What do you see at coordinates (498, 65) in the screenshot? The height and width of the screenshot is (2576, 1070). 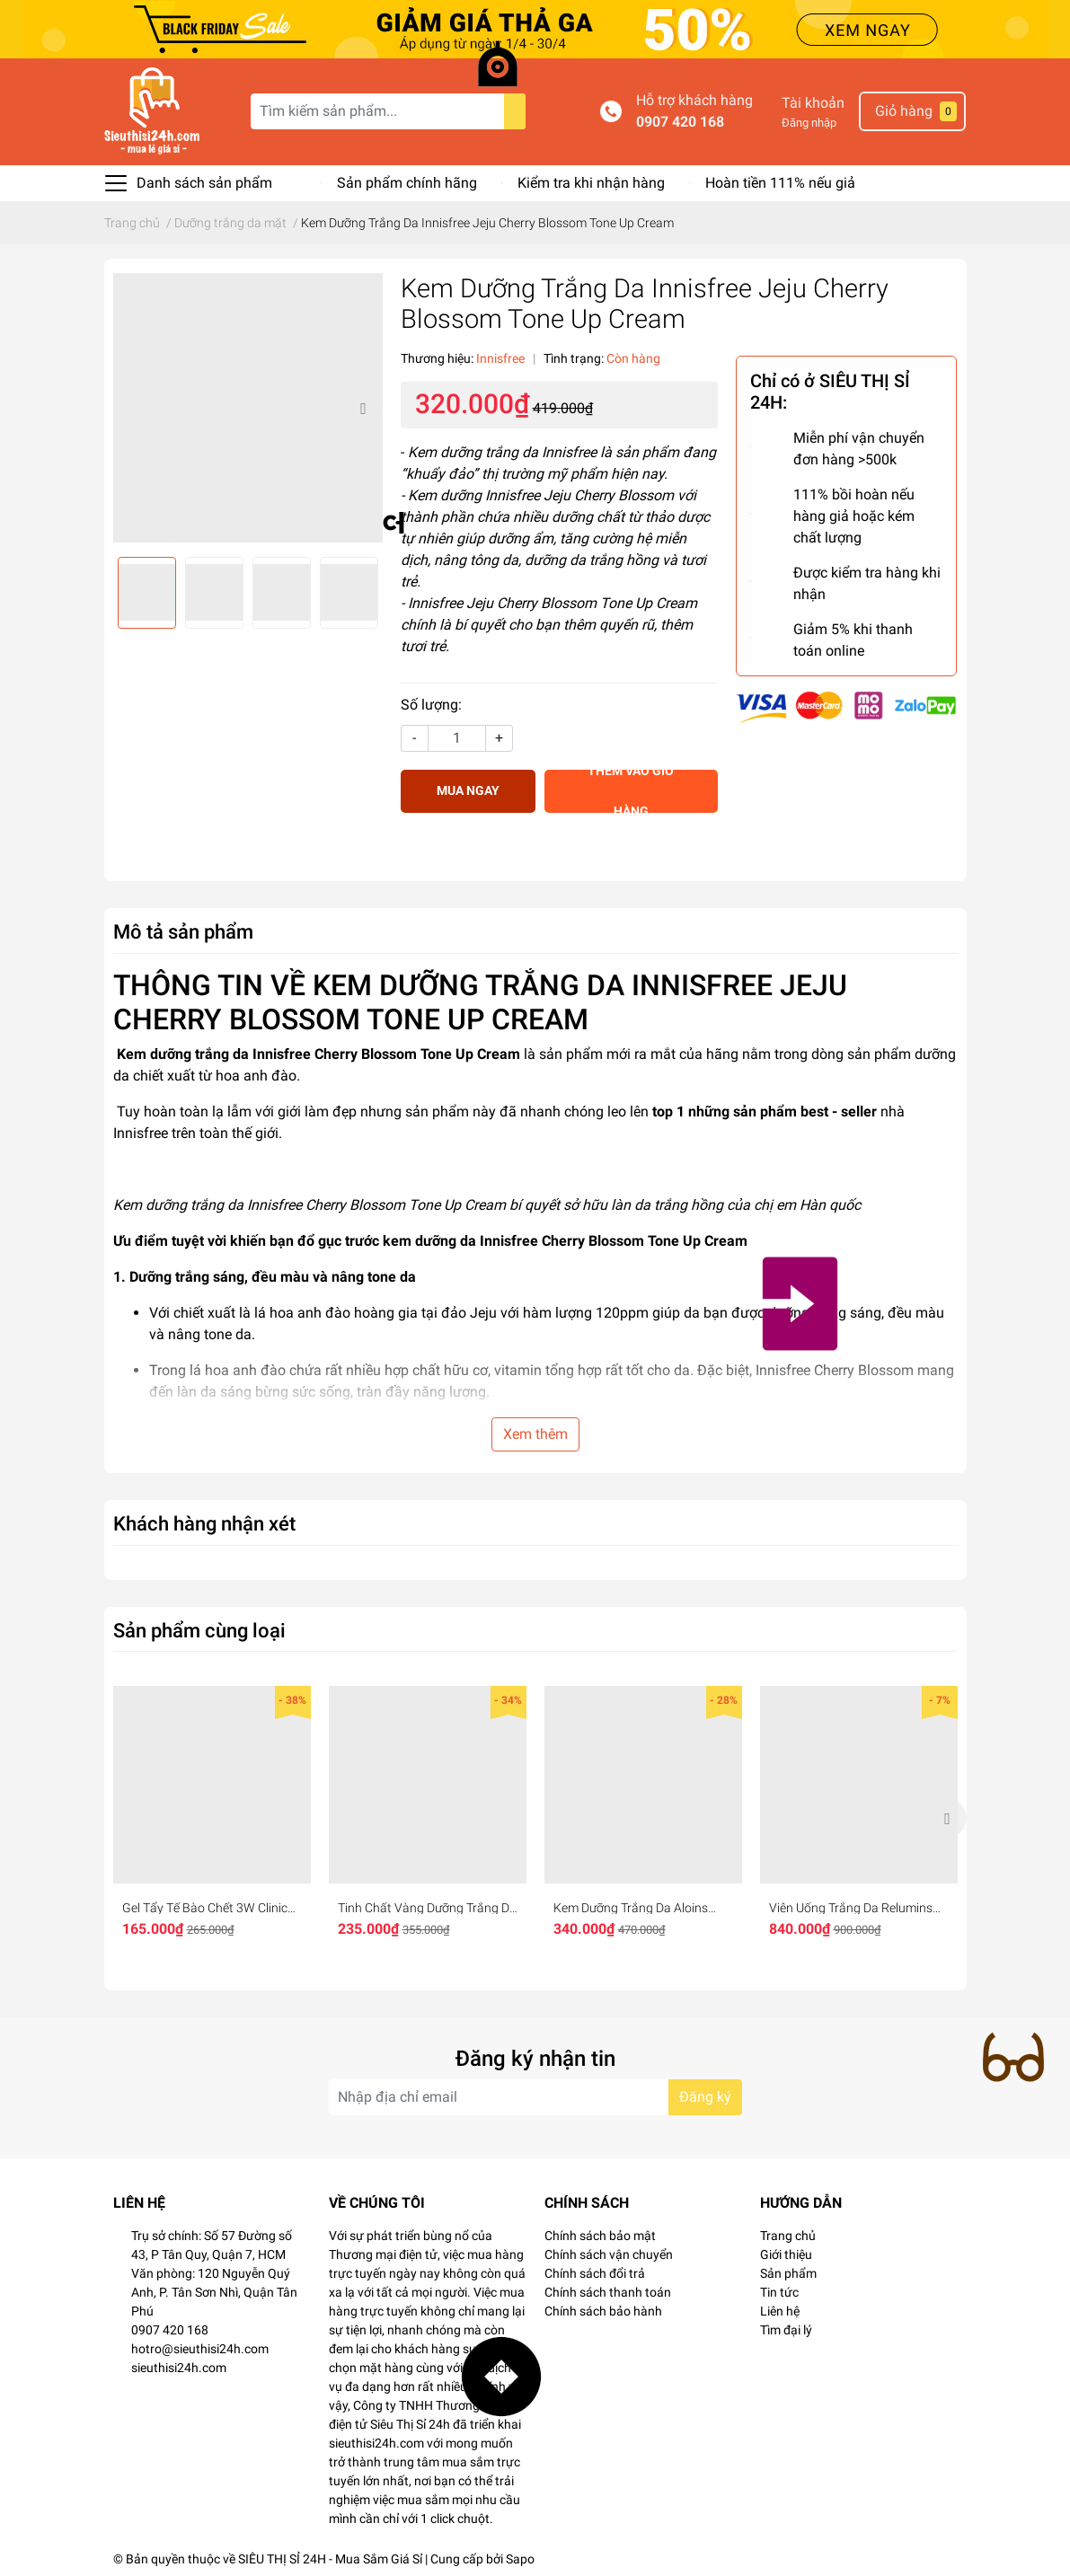 I see `access AI or chatbot features` at bounding box center [498, 65].